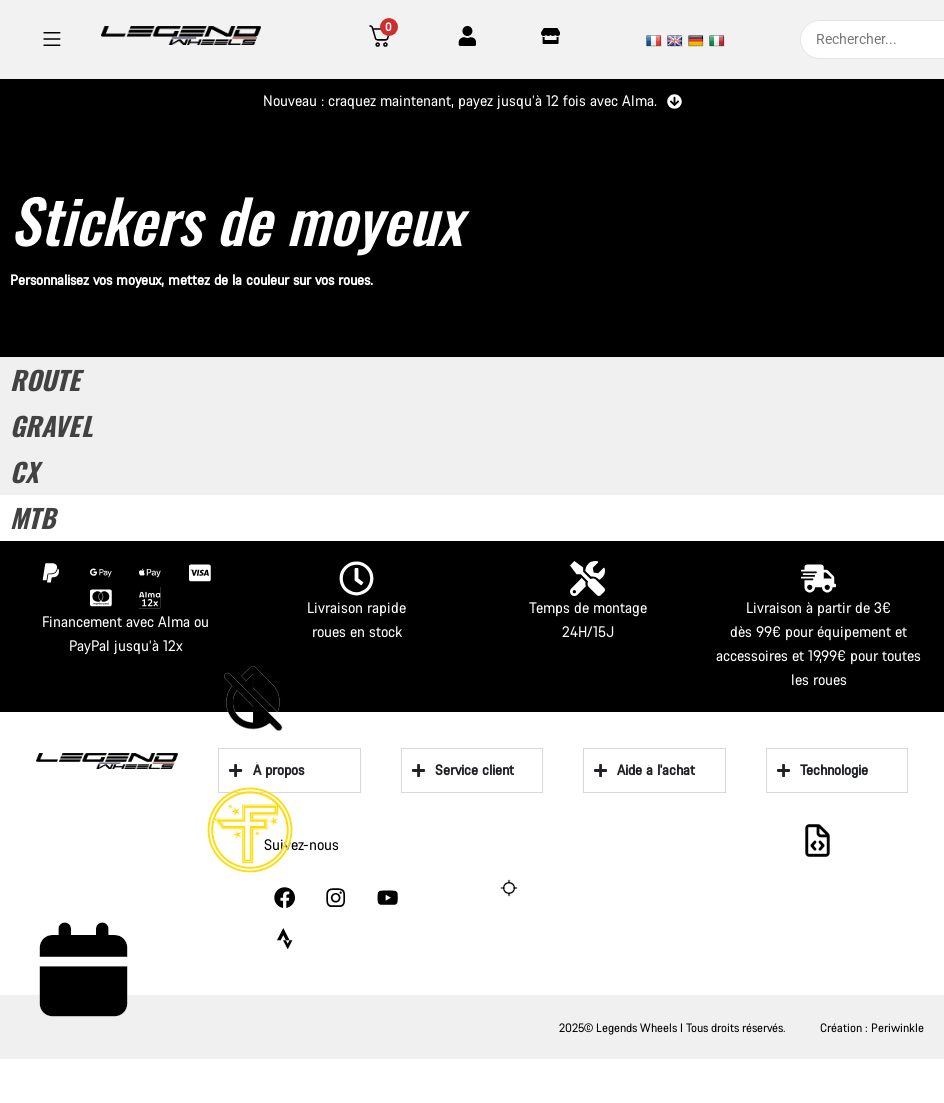 This screenshot has height=1103, width=944. I want to click on view source code file, so click(817, 840).